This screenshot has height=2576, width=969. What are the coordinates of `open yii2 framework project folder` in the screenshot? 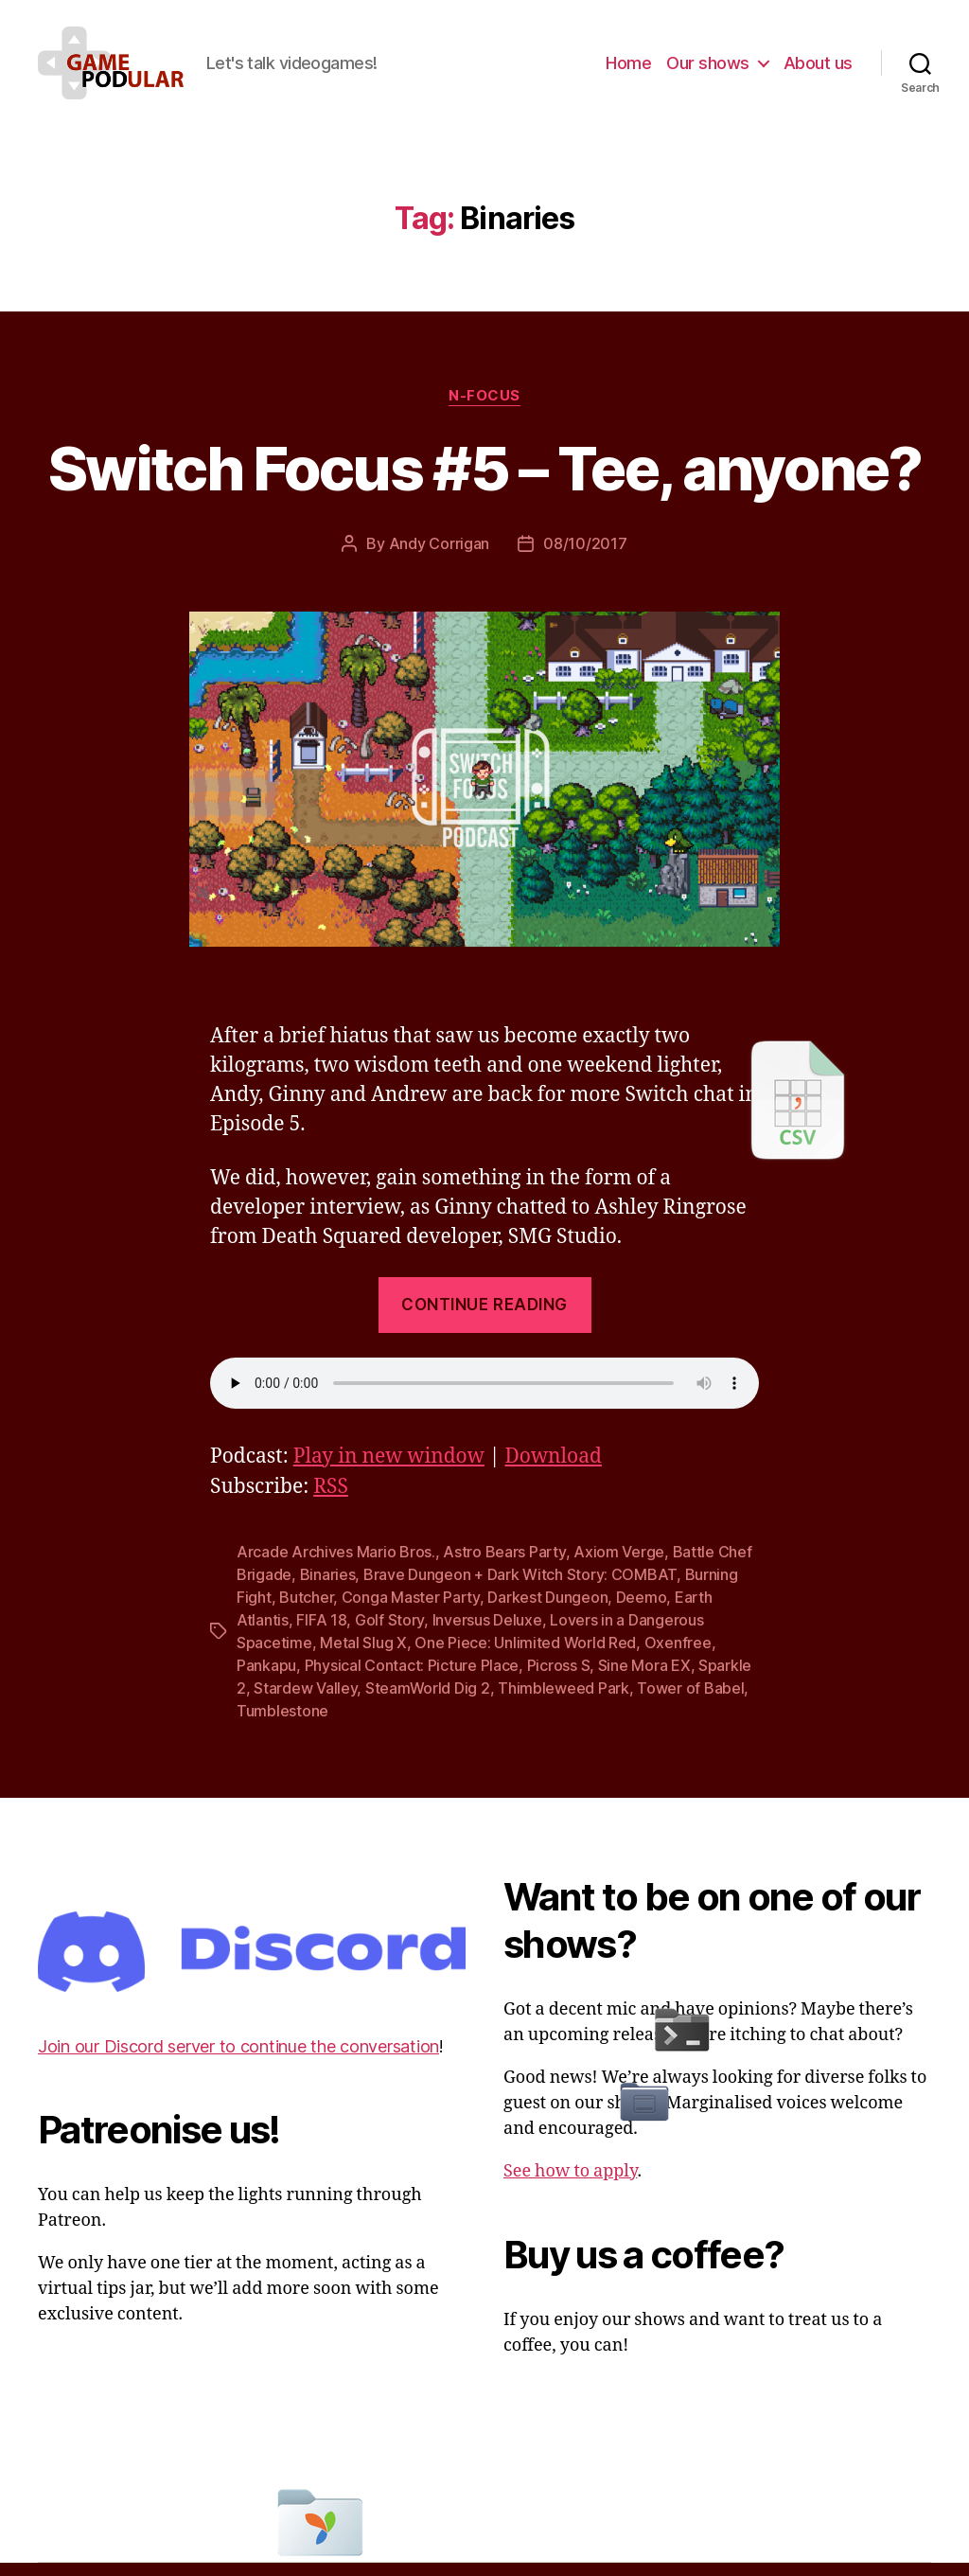 It's located at (320, 2525).